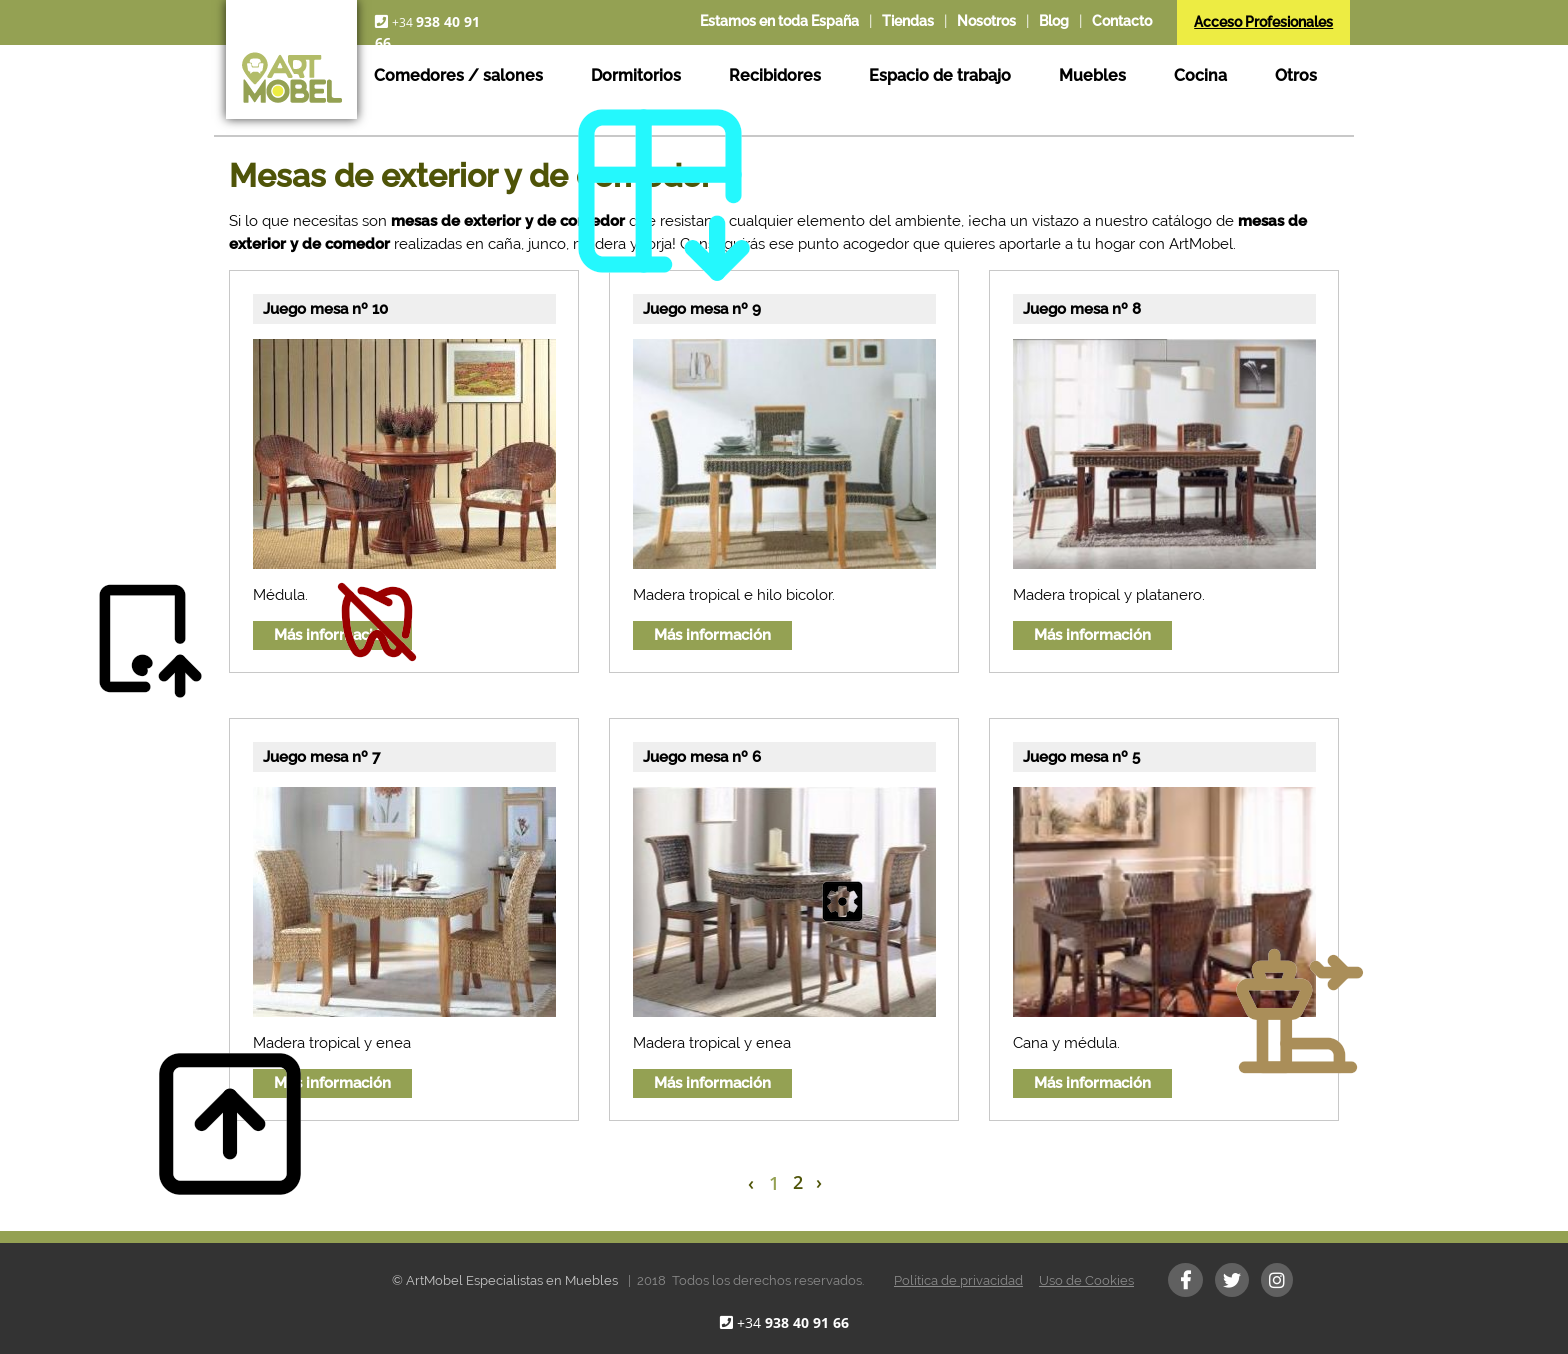 The height and width of the screenshot is (1354, 1568). Describe the element at coordinates (142, 638) in the screenshot. I see `upload content to tablet device` at that location.